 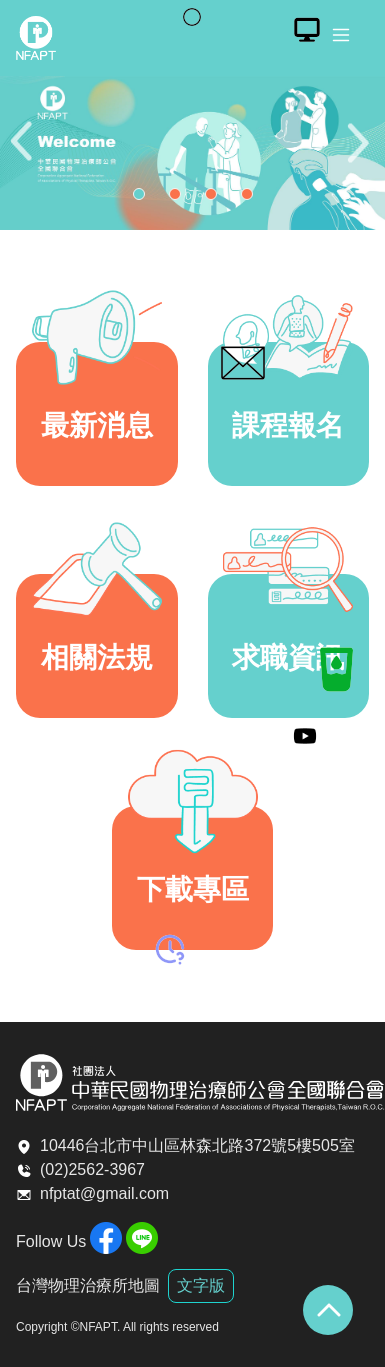 I want to click on open your inbox, so click(x=243, y=363).